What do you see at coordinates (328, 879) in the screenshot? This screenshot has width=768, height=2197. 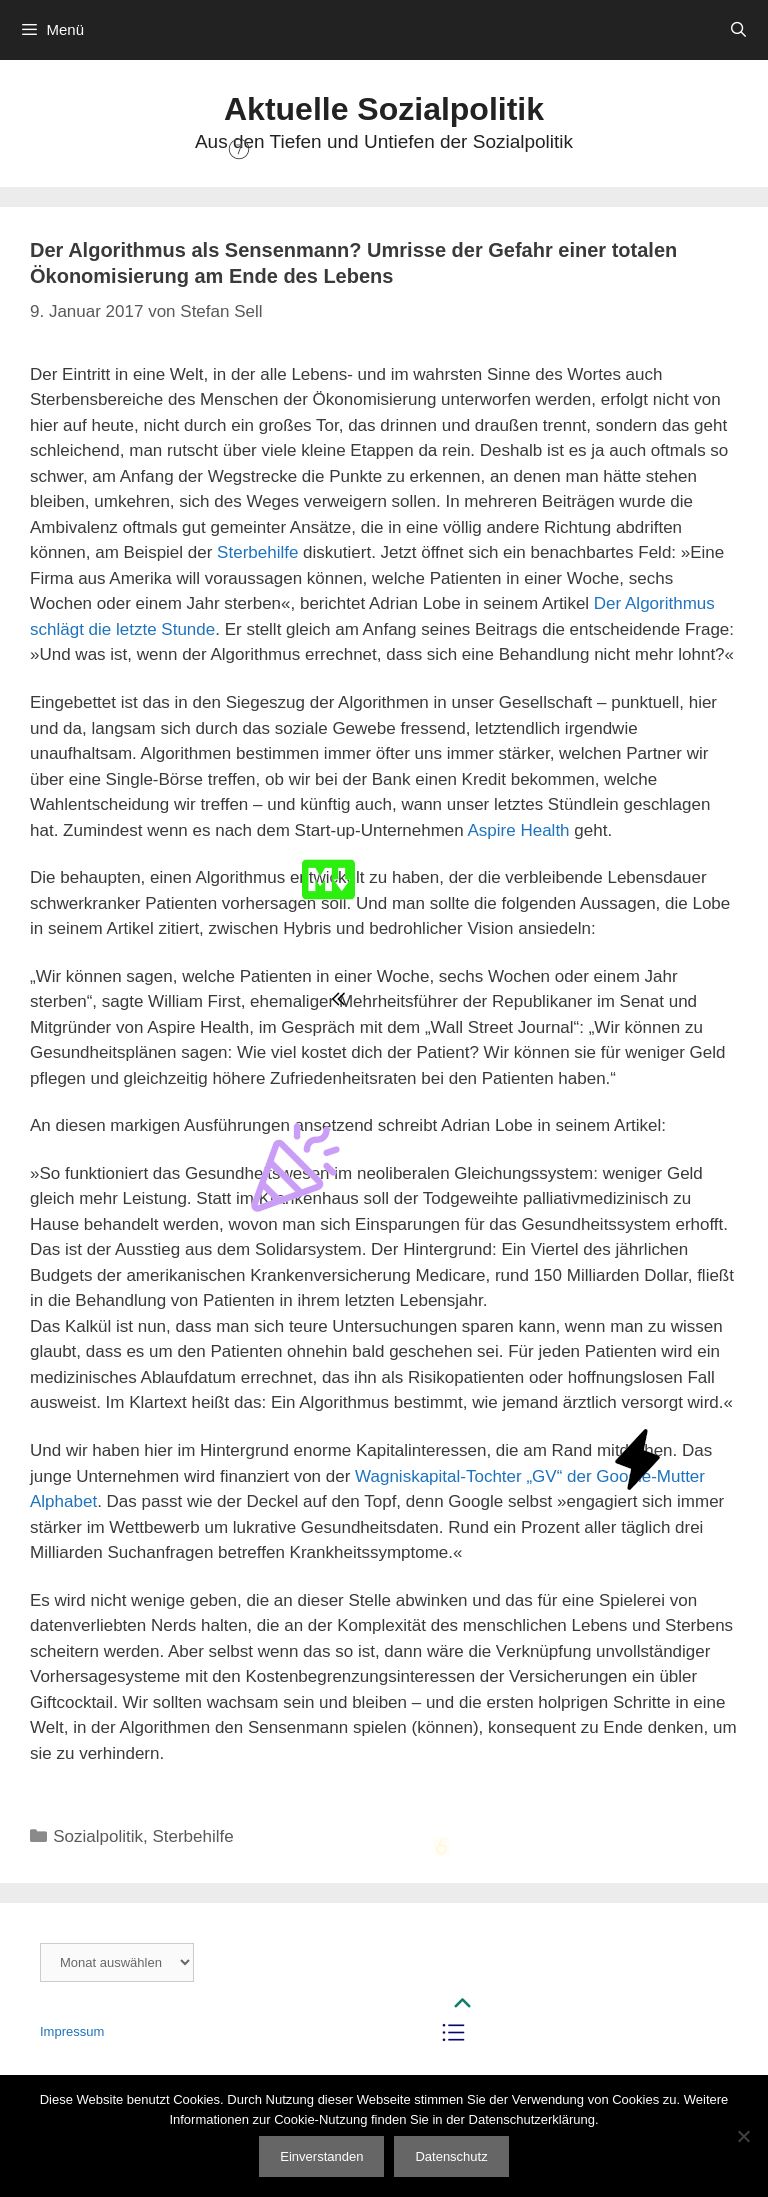 I see `indicates markdown formatting is supported` at bounding box center [328, 879].